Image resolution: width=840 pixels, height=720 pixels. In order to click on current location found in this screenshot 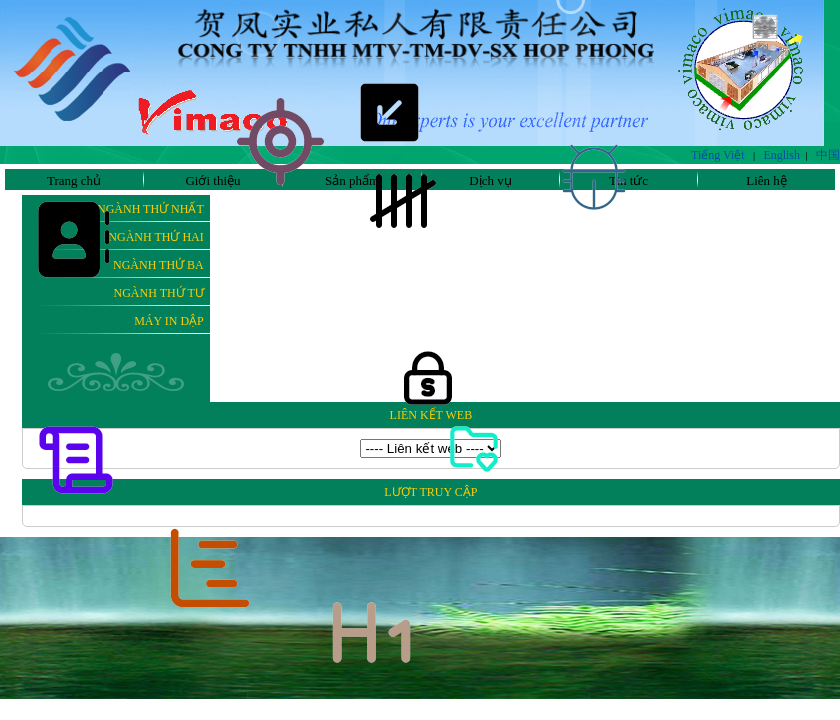, I will do `click(280, 141)`.